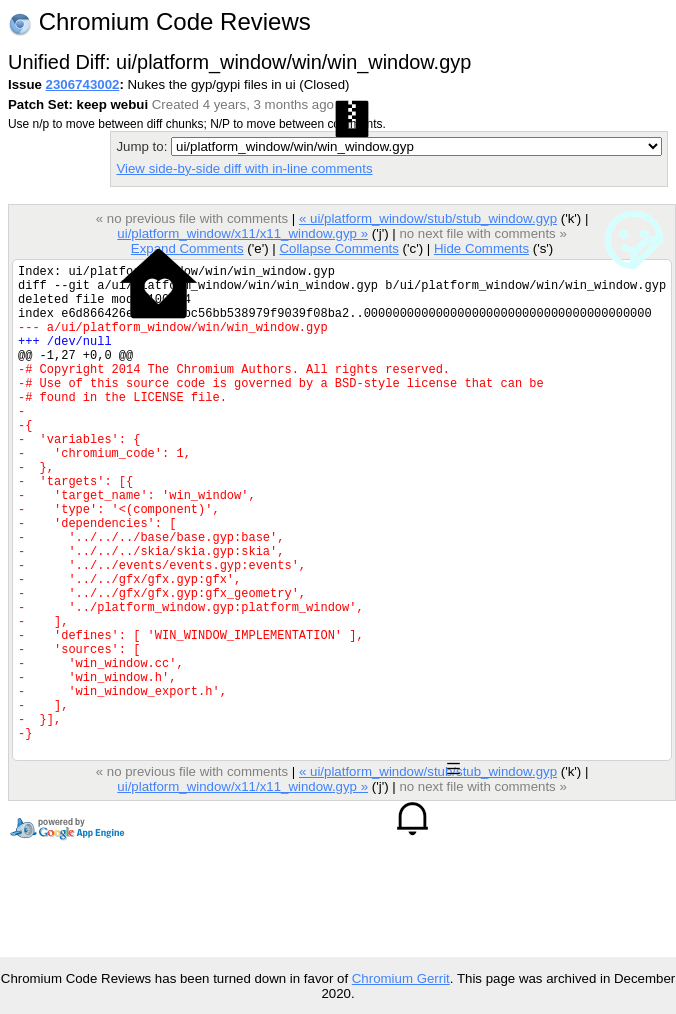 This screenshot has height=1014, width=676. Describe the element at coordinates (453, 768) in the screenshot. I see `open the navigation menu` at that location.